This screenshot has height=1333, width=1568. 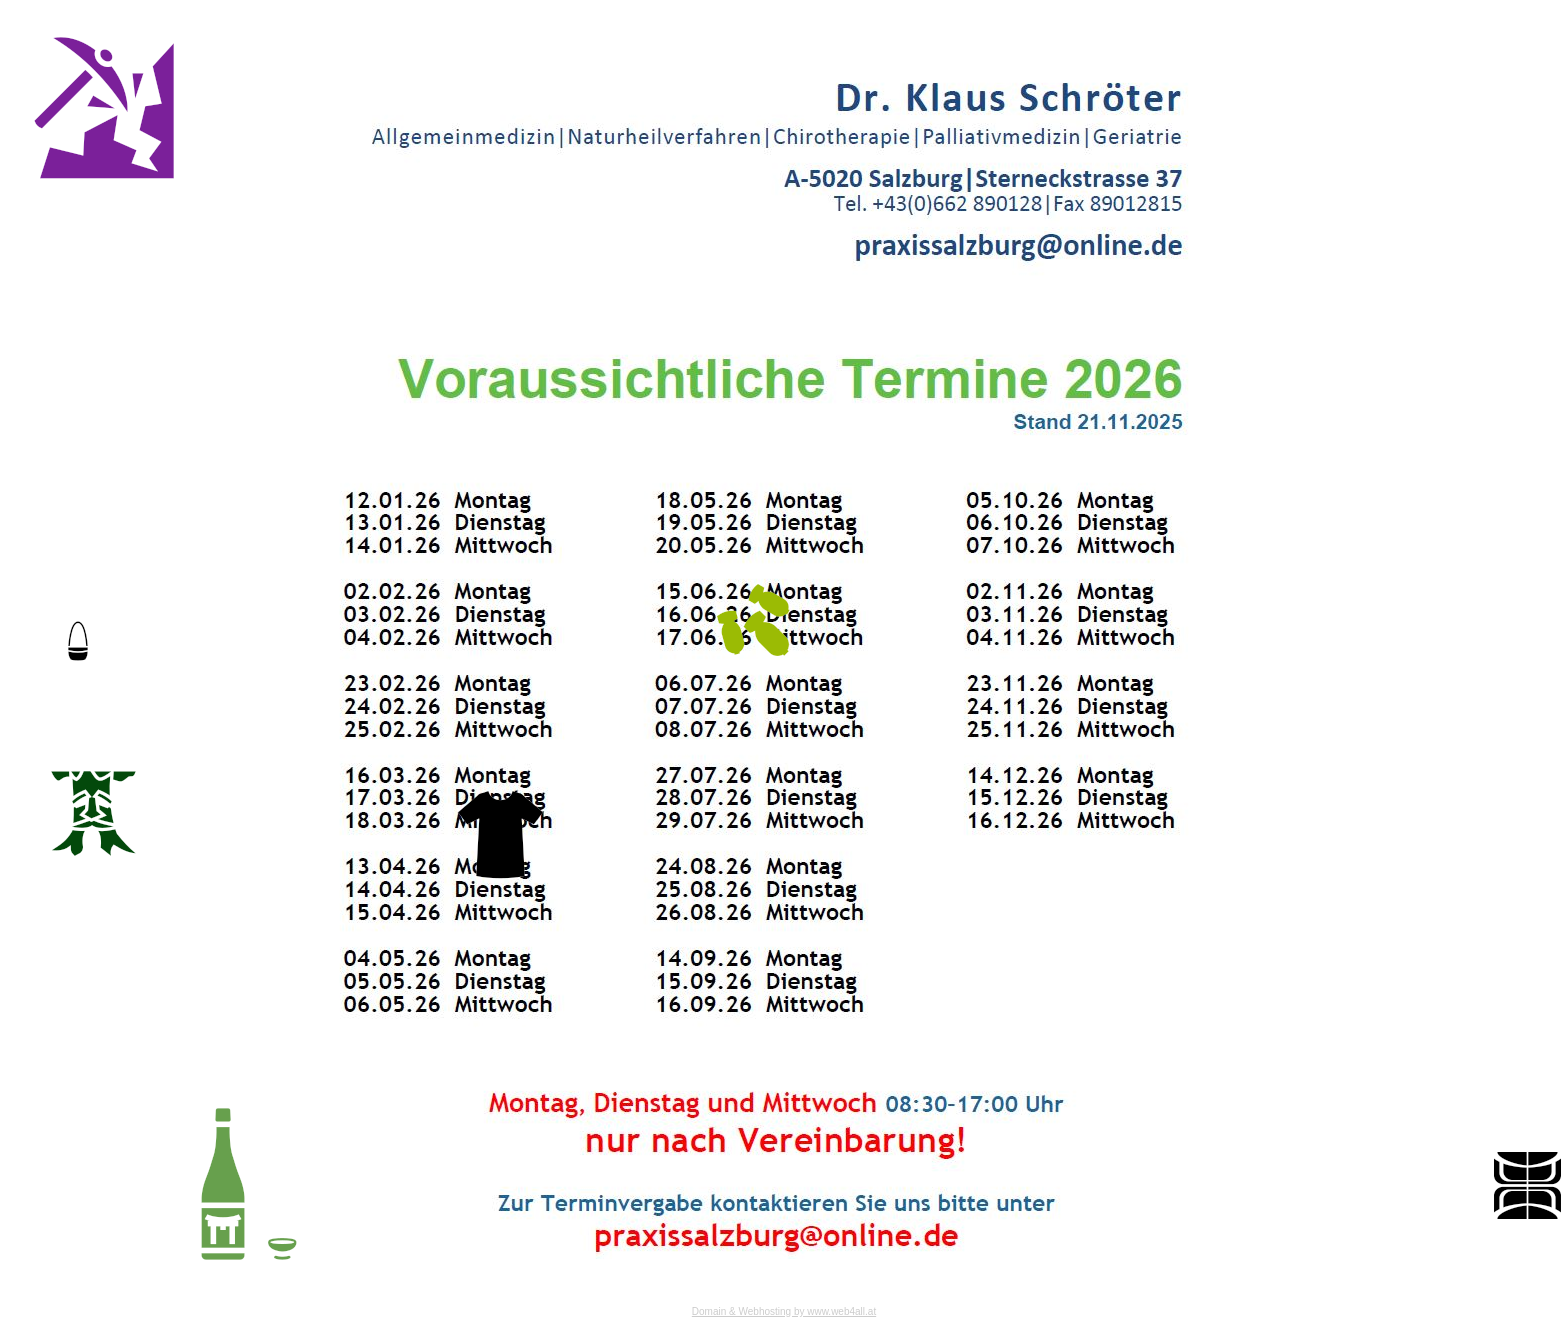 What do you see at coordinates (249, 1184) in the screenshot?
I see `select sake or Japanese beverage option` at bounding box center [249, 1184].